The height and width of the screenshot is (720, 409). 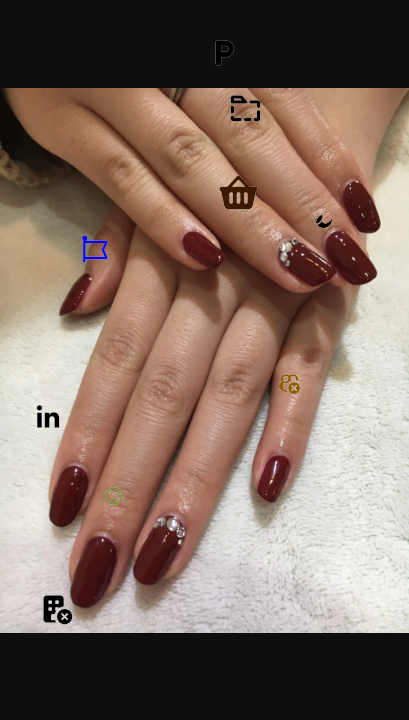 What do you see at coordinates (324, 221) in the screenshot?
I see `affiliatetheme brand logo` at bounding box center [324, 221].